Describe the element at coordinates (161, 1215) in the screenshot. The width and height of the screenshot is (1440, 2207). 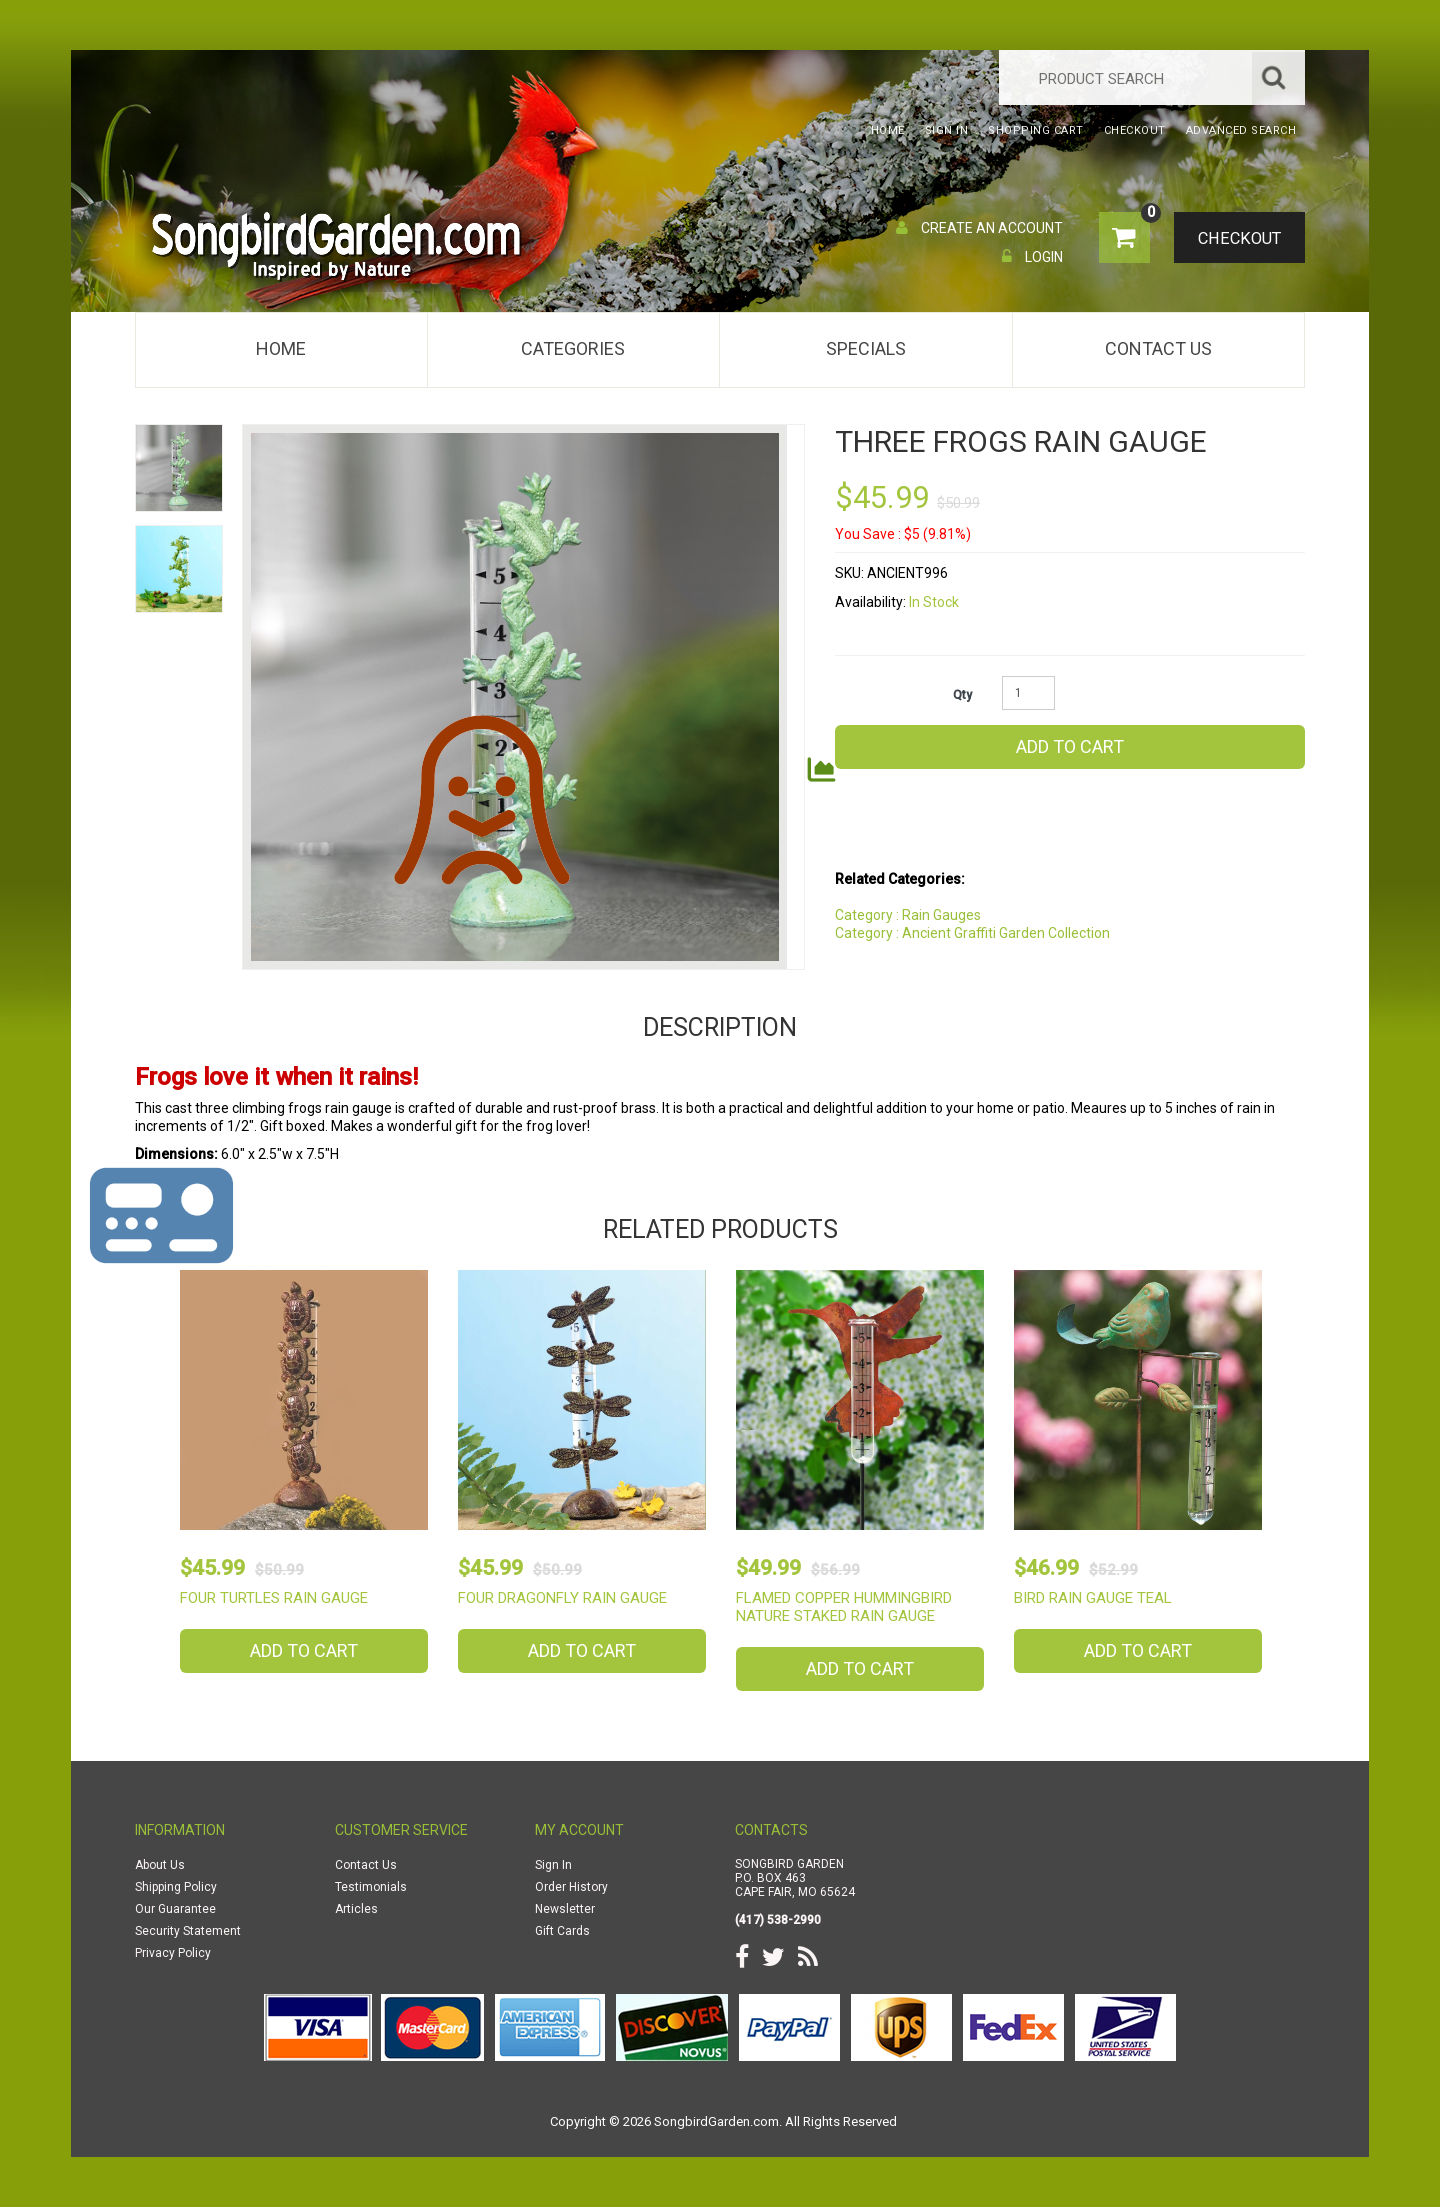
I see `access digital tachograph or driver logging device` at that location.